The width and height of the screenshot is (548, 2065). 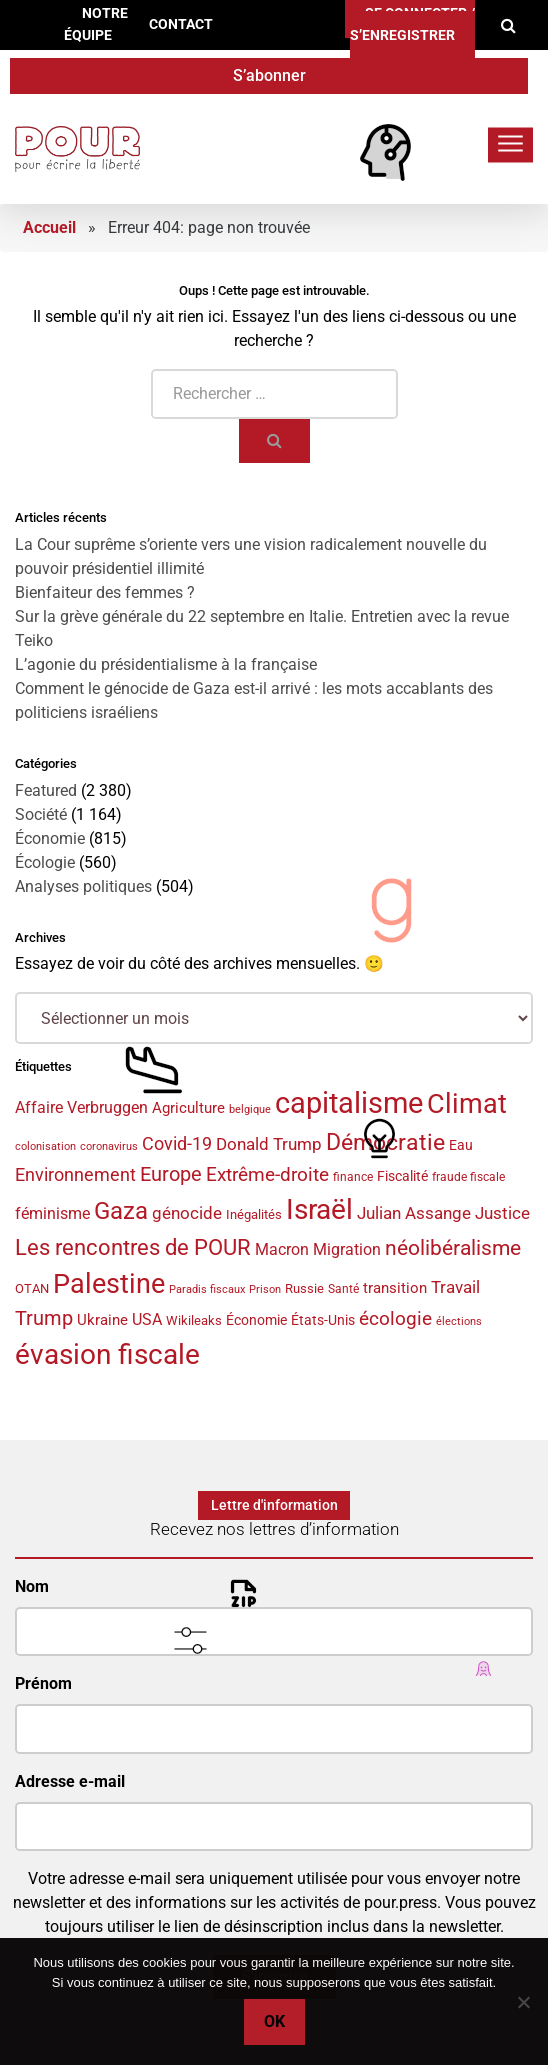 What do you see at coordinates (483, 1669) in the screenshot?
I see `linux operating system logo` at bounding box center [483, 1669].